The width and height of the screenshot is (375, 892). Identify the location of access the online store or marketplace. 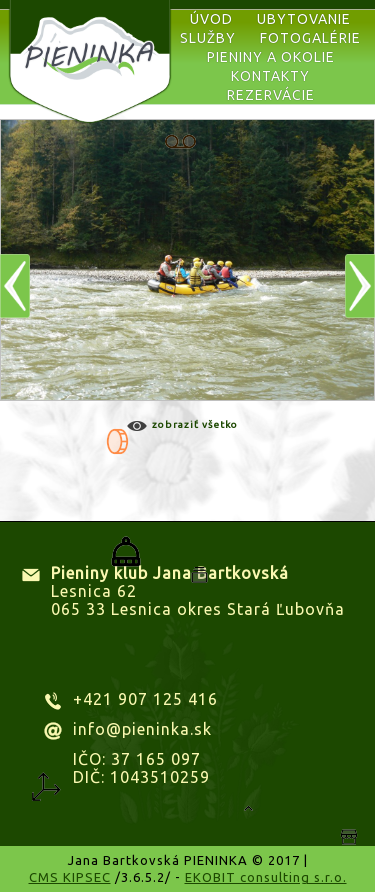
(349, 837).